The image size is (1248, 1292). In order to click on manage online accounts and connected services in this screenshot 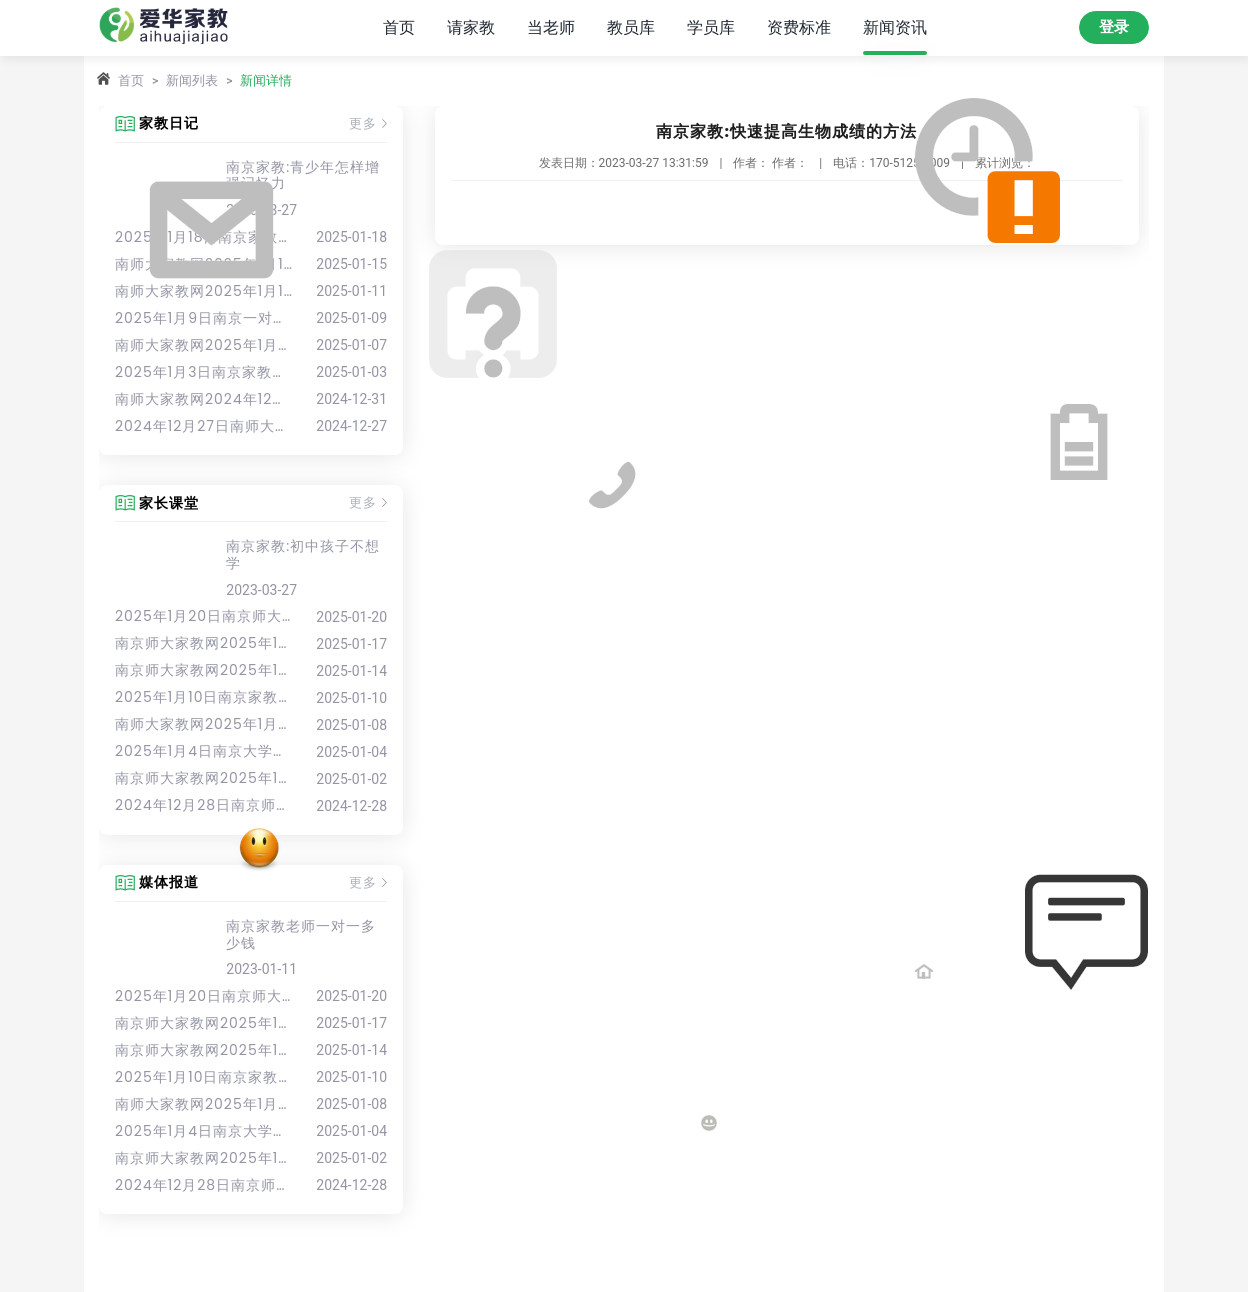, I will do `click(492, 837)`.